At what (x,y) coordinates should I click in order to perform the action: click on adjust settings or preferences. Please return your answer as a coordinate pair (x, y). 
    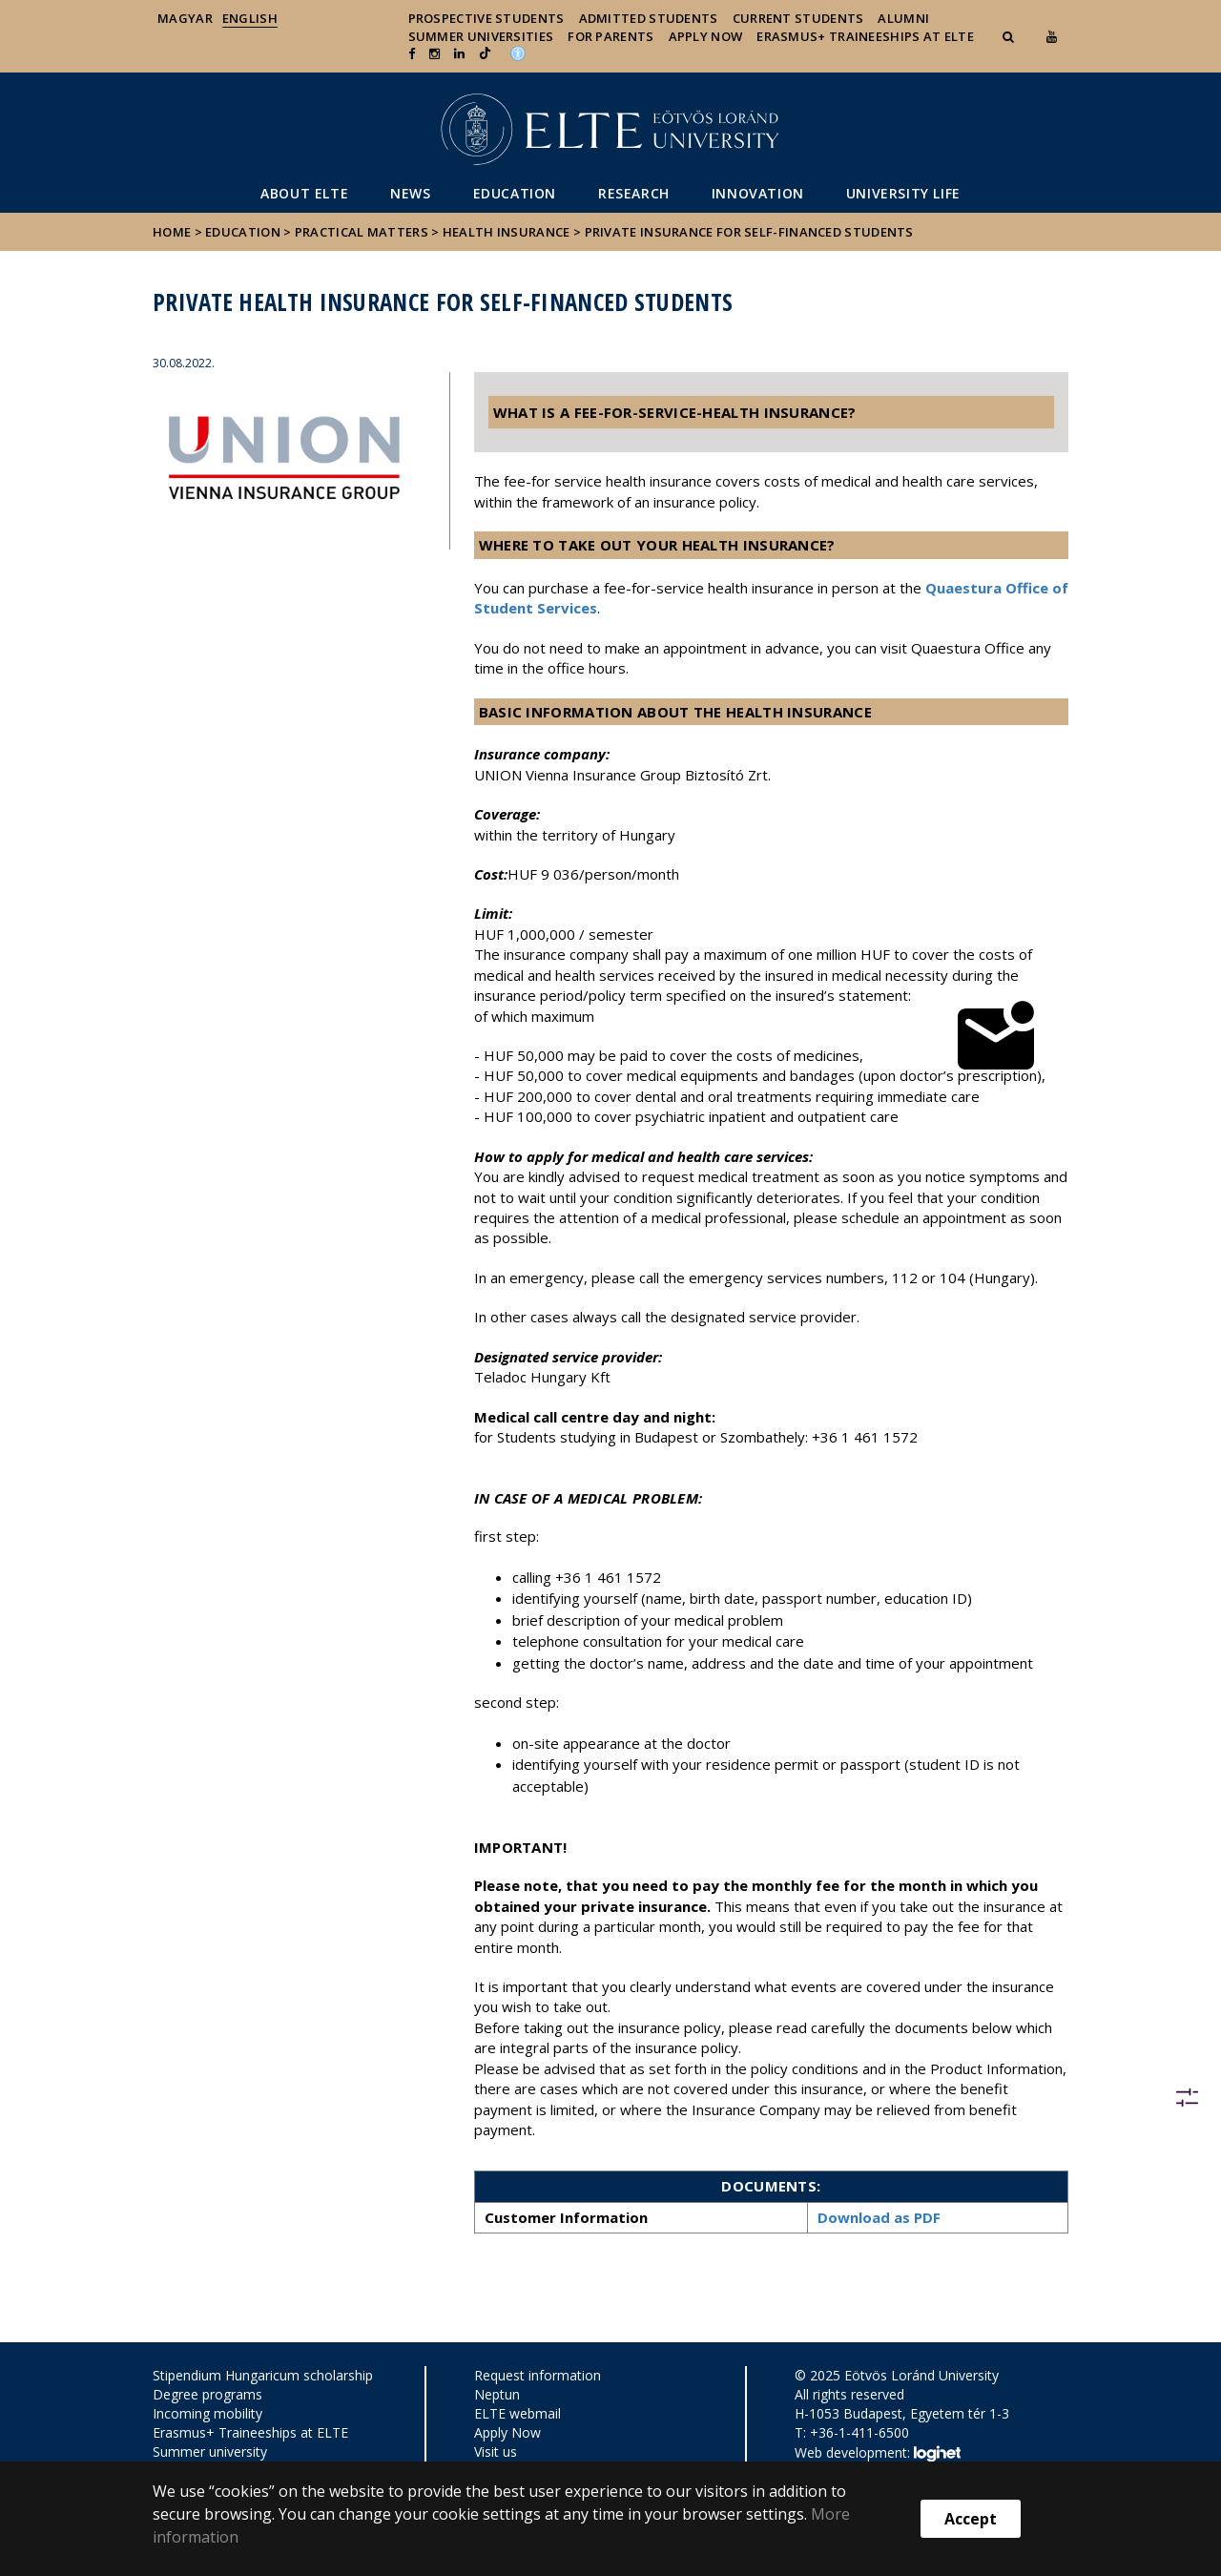
    Looking at the image, I should click on (1187, 2097).